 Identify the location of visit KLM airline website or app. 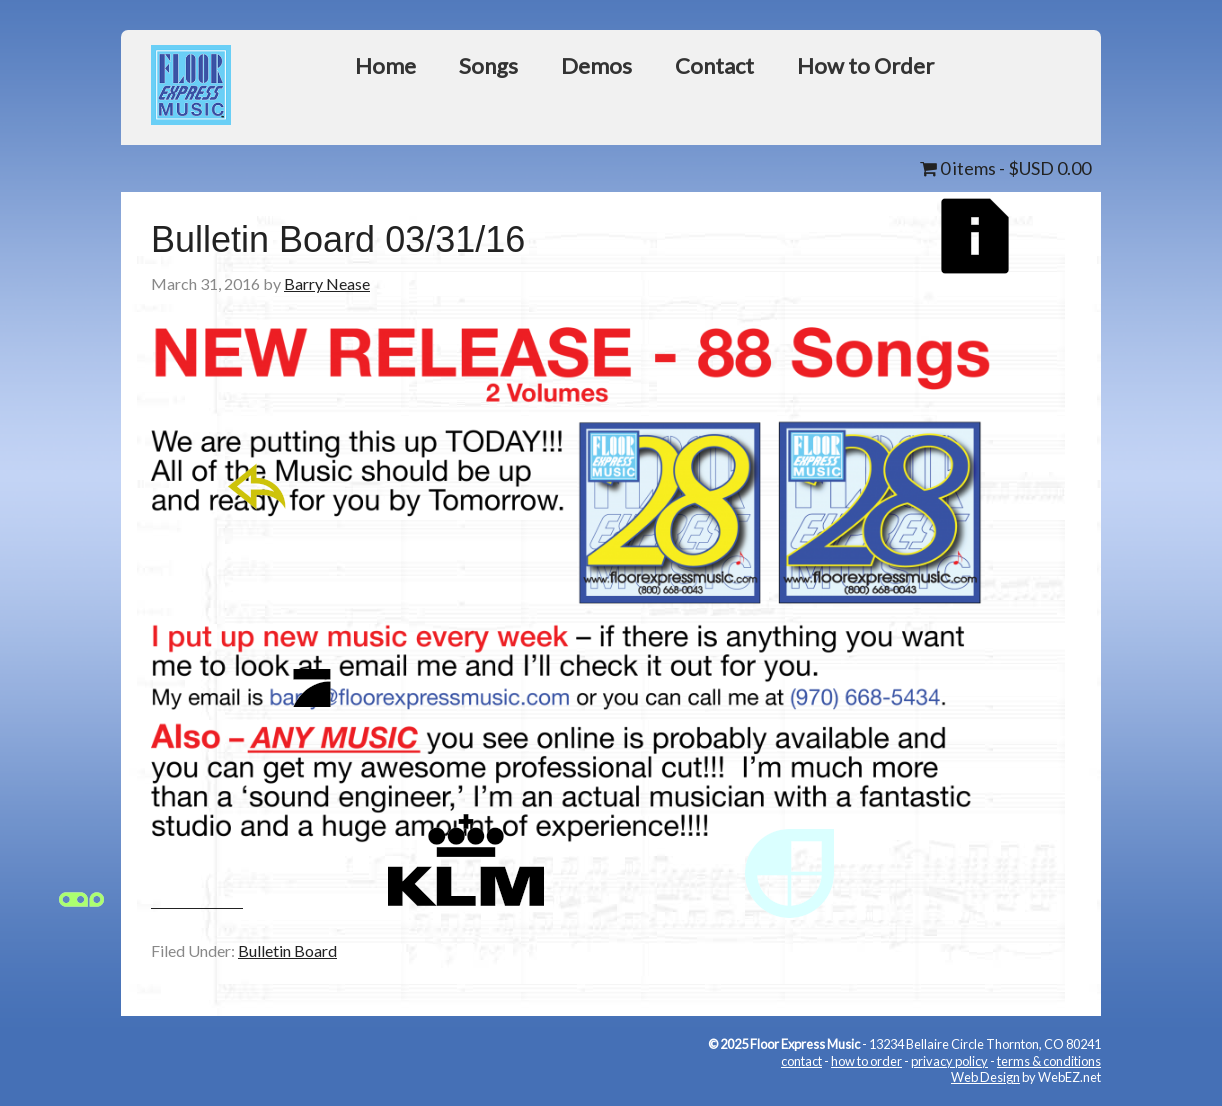
(466, 860).